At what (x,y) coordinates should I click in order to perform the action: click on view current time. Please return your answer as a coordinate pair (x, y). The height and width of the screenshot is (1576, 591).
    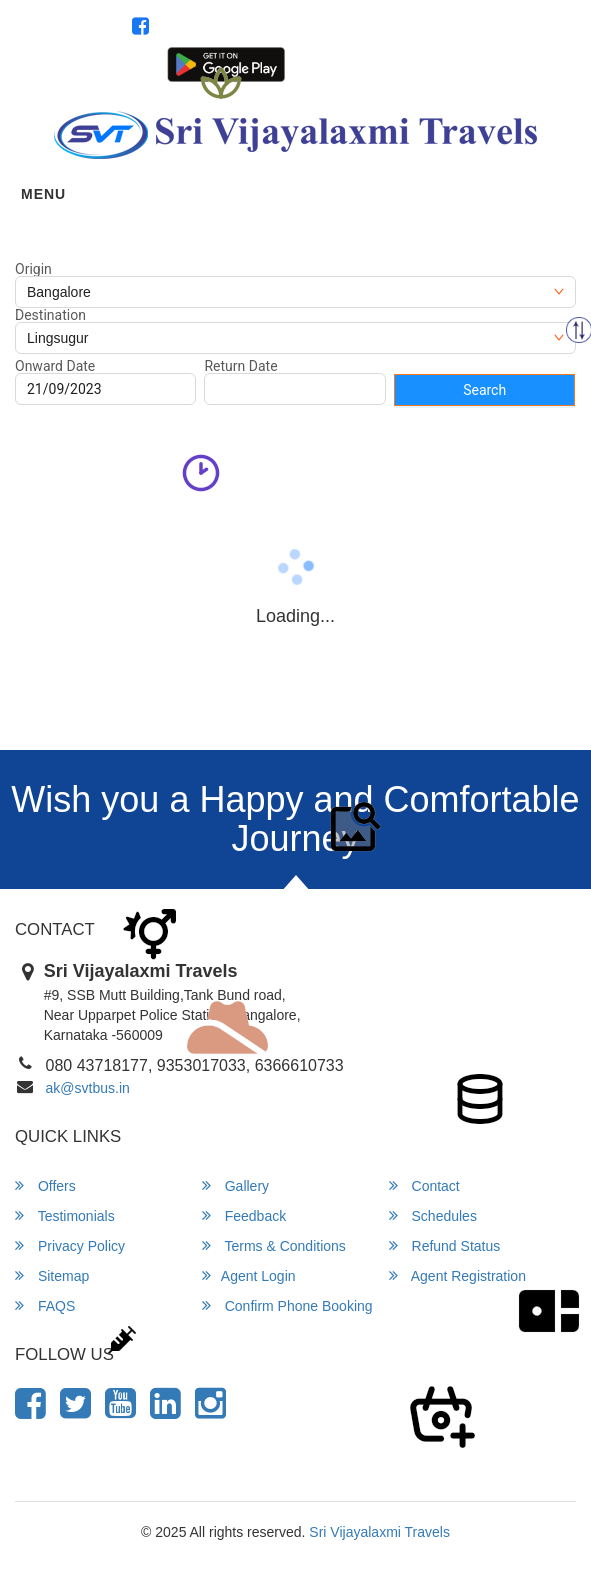
    Looking at the image, I should click on (201, 473).